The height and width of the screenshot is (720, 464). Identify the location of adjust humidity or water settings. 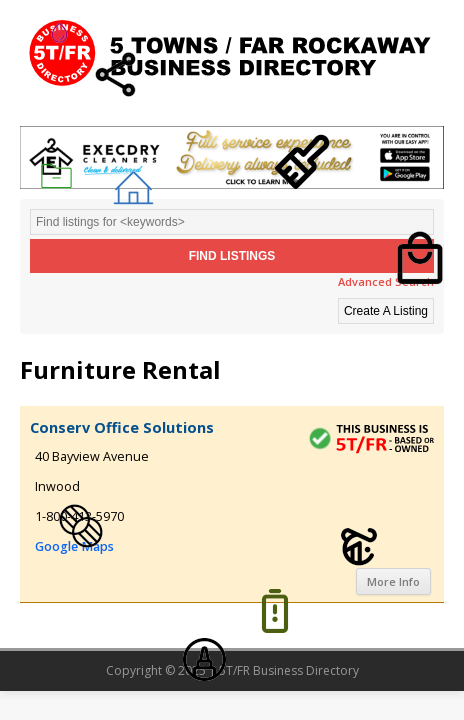
(59, 33).